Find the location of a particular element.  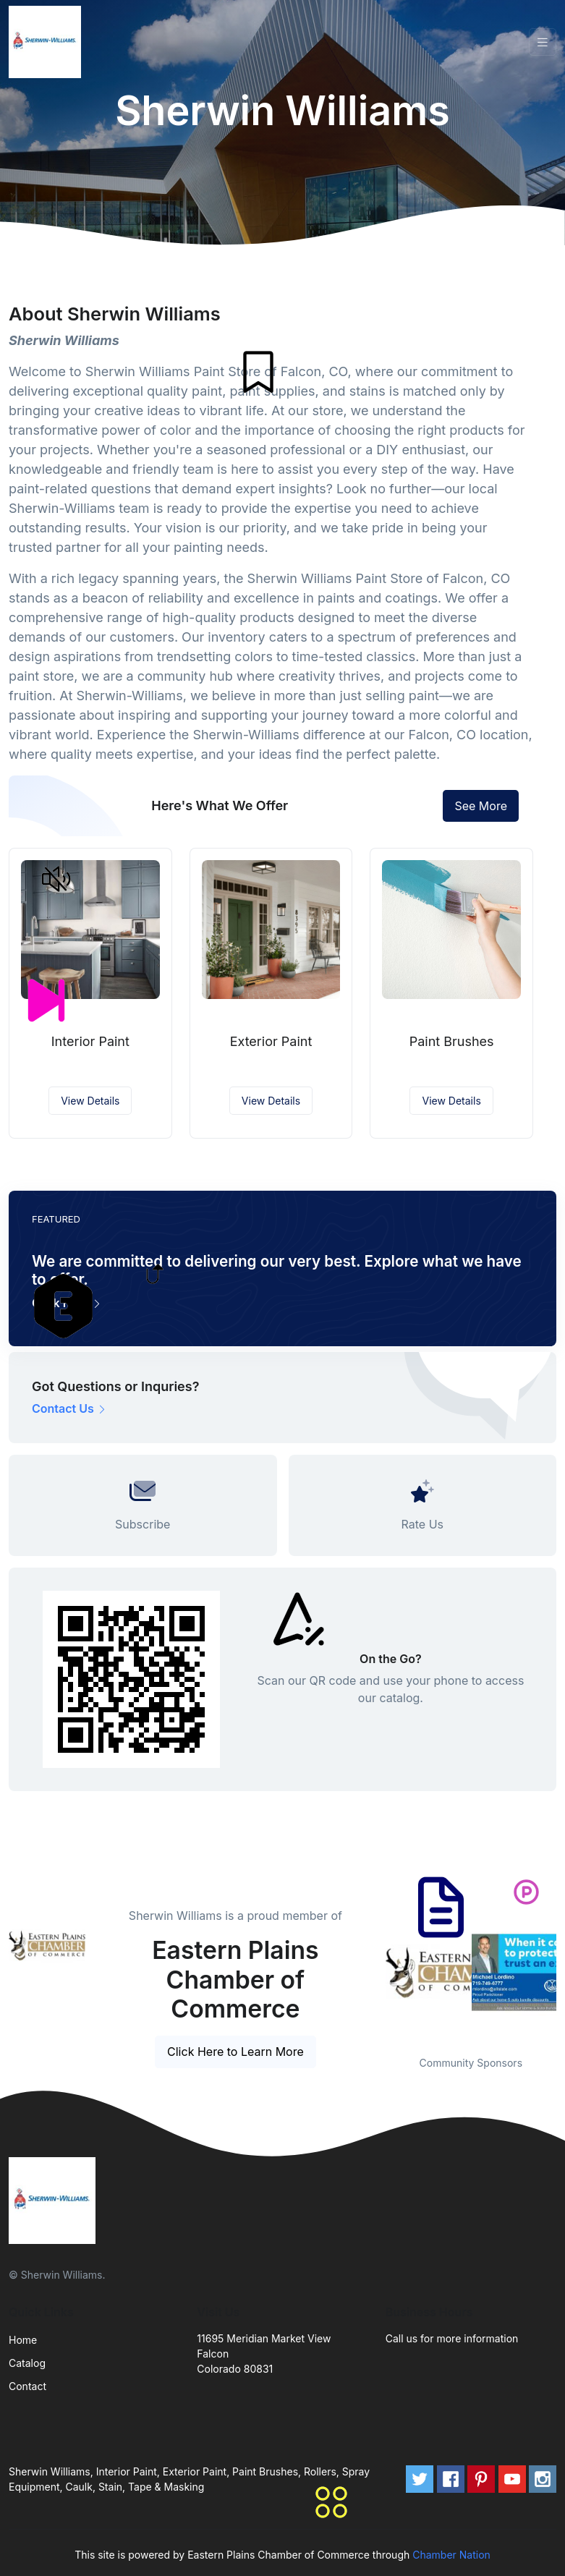

view document details is located at coordinates (441, 1907).